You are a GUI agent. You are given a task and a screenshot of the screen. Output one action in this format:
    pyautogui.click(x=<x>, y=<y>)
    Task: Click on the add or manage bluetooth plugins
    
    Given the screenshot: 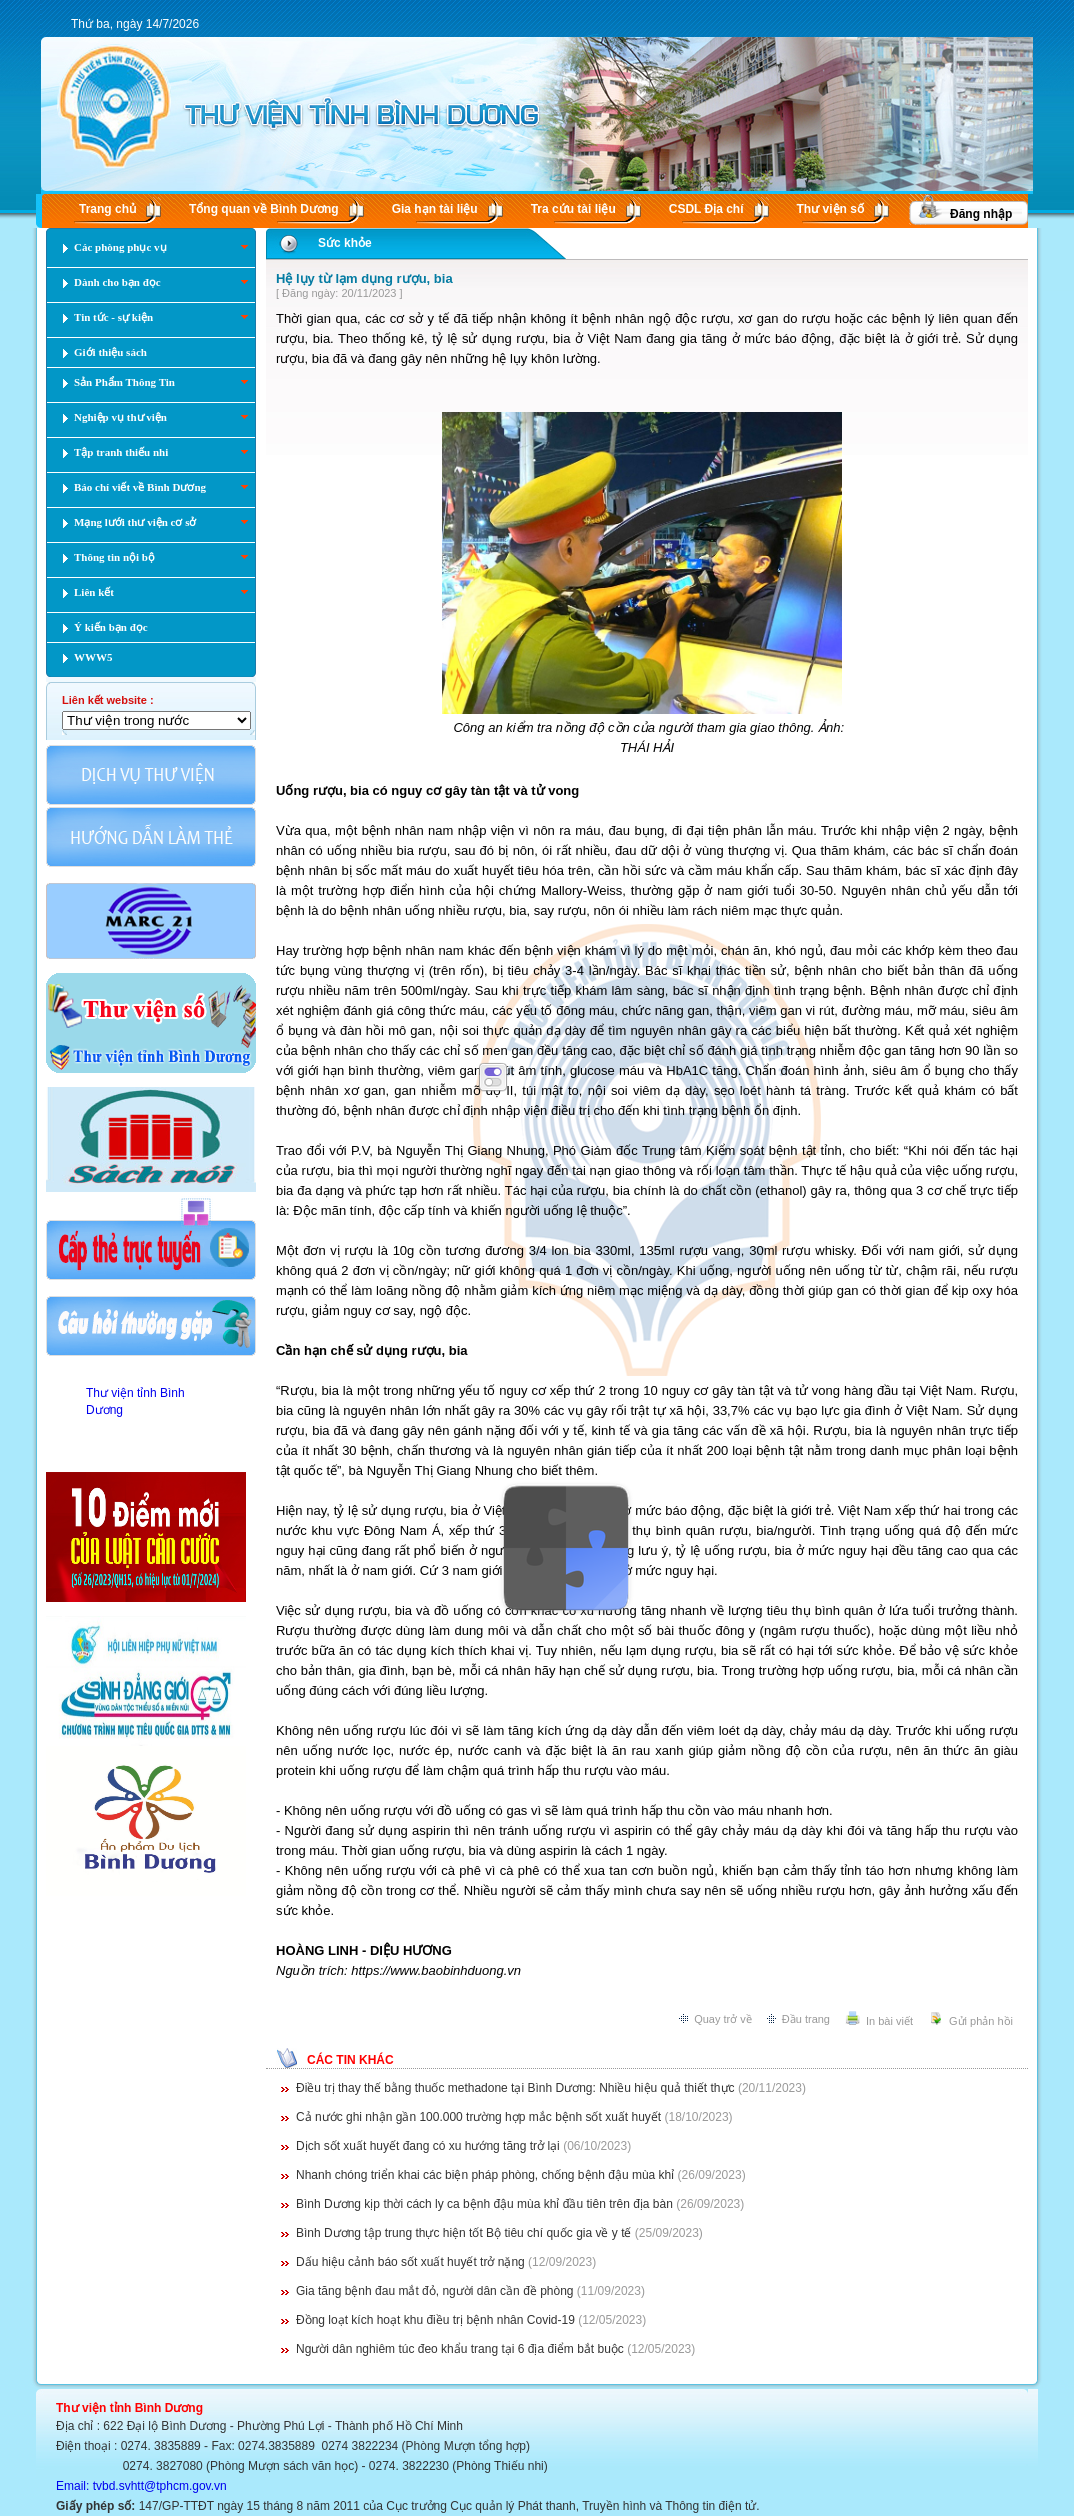 What is the action you would take?
    pyautogui.click(x=566, y=1548)
    